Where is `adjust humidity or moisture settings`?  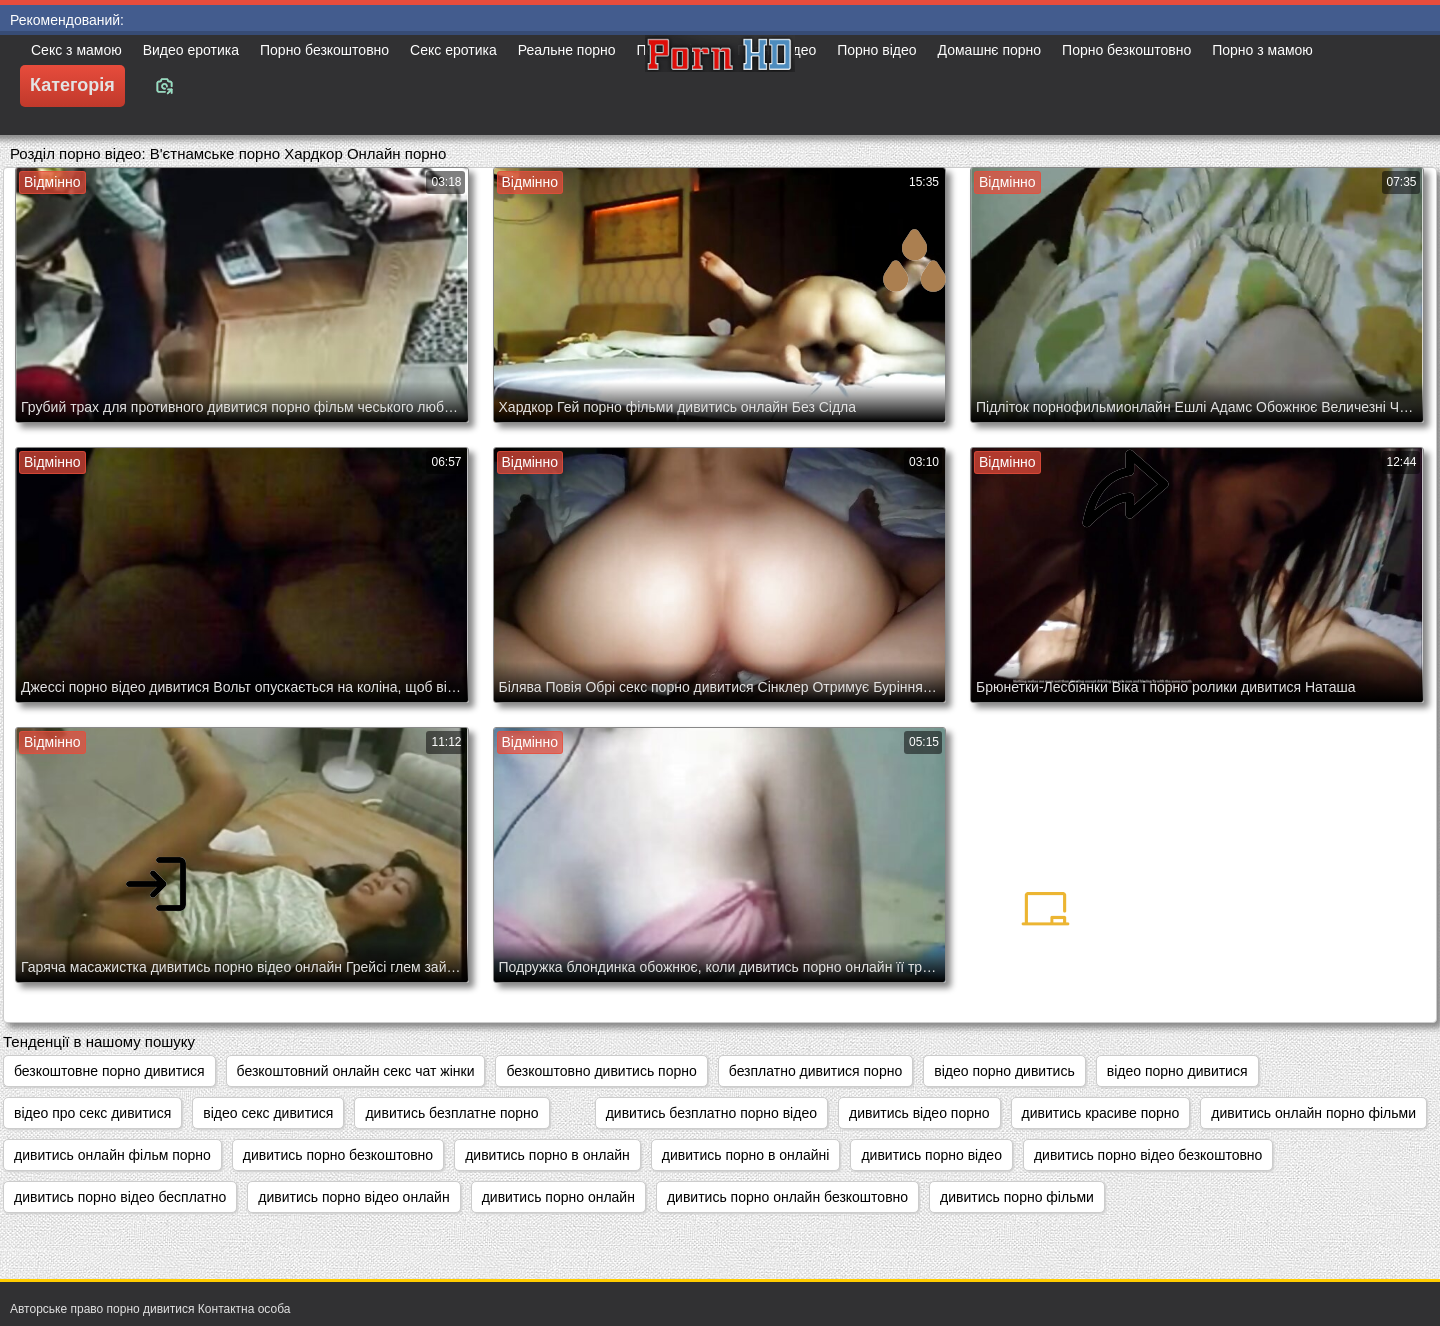 adjust humidity or moisture settings is located at coordinates (914, 260).